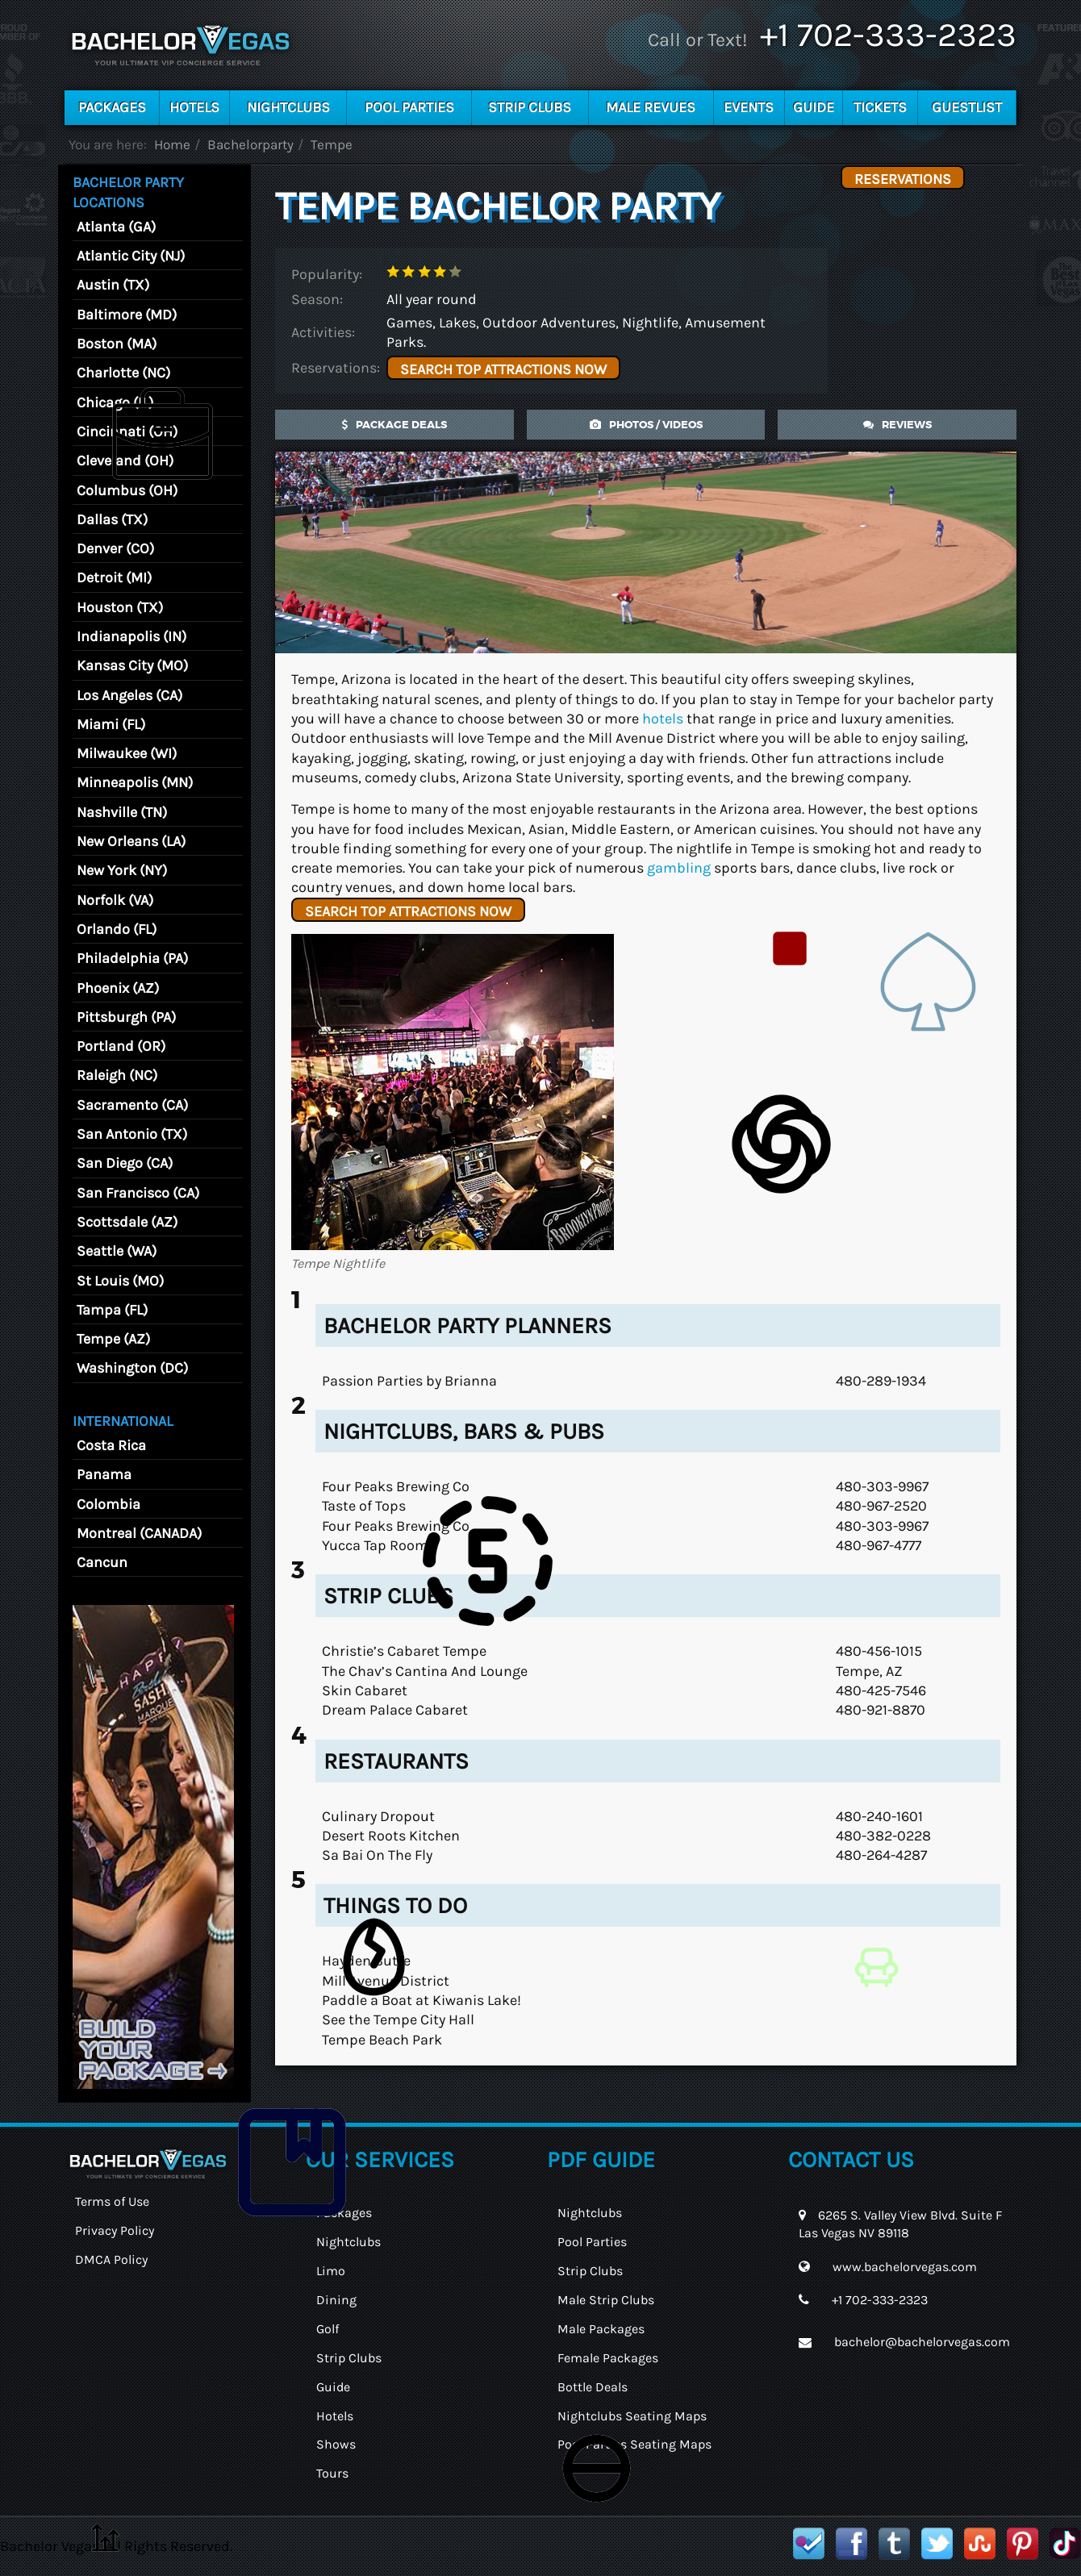  I want to click on open loom video recording app, so click(781, 1144).